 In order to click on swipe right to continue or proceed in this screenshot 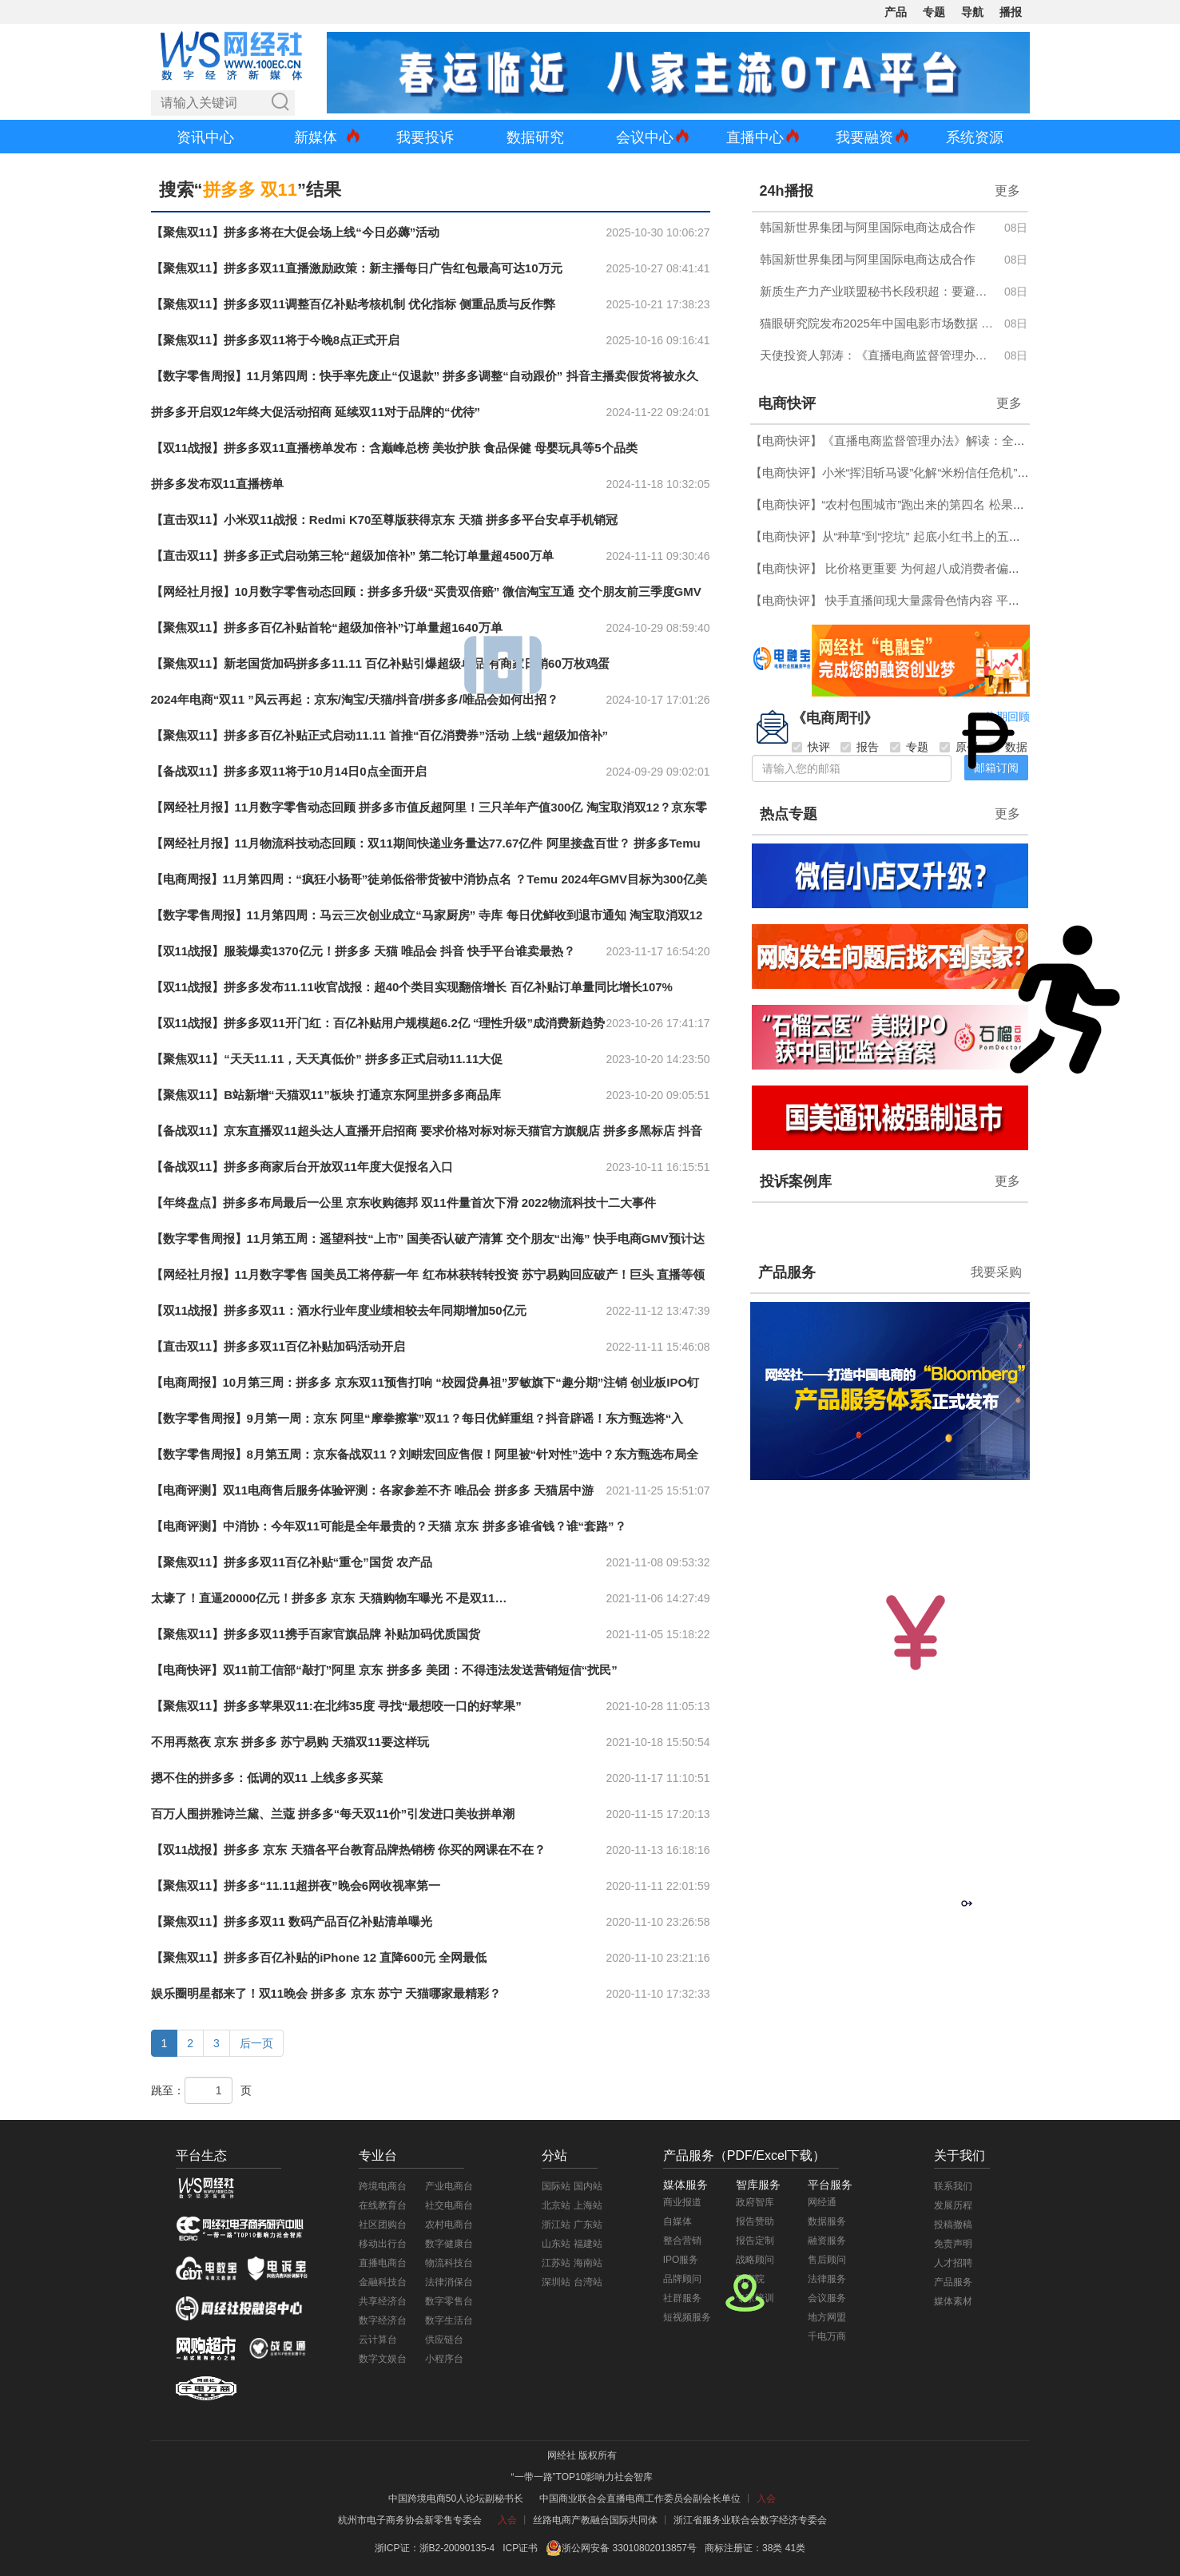, I will do `click(967, 1903)`.